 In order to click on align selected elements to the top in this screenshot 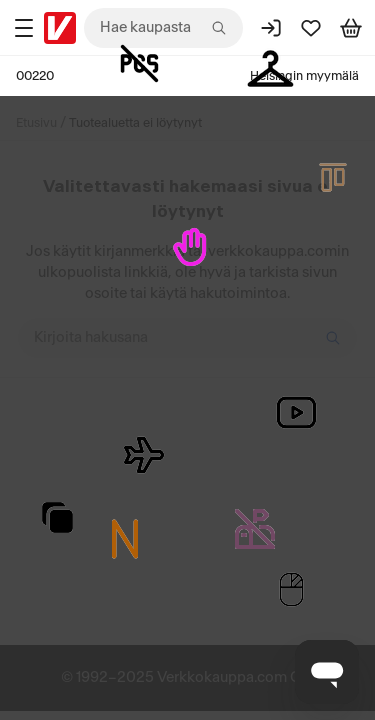, I will do `click(333, 177)`.